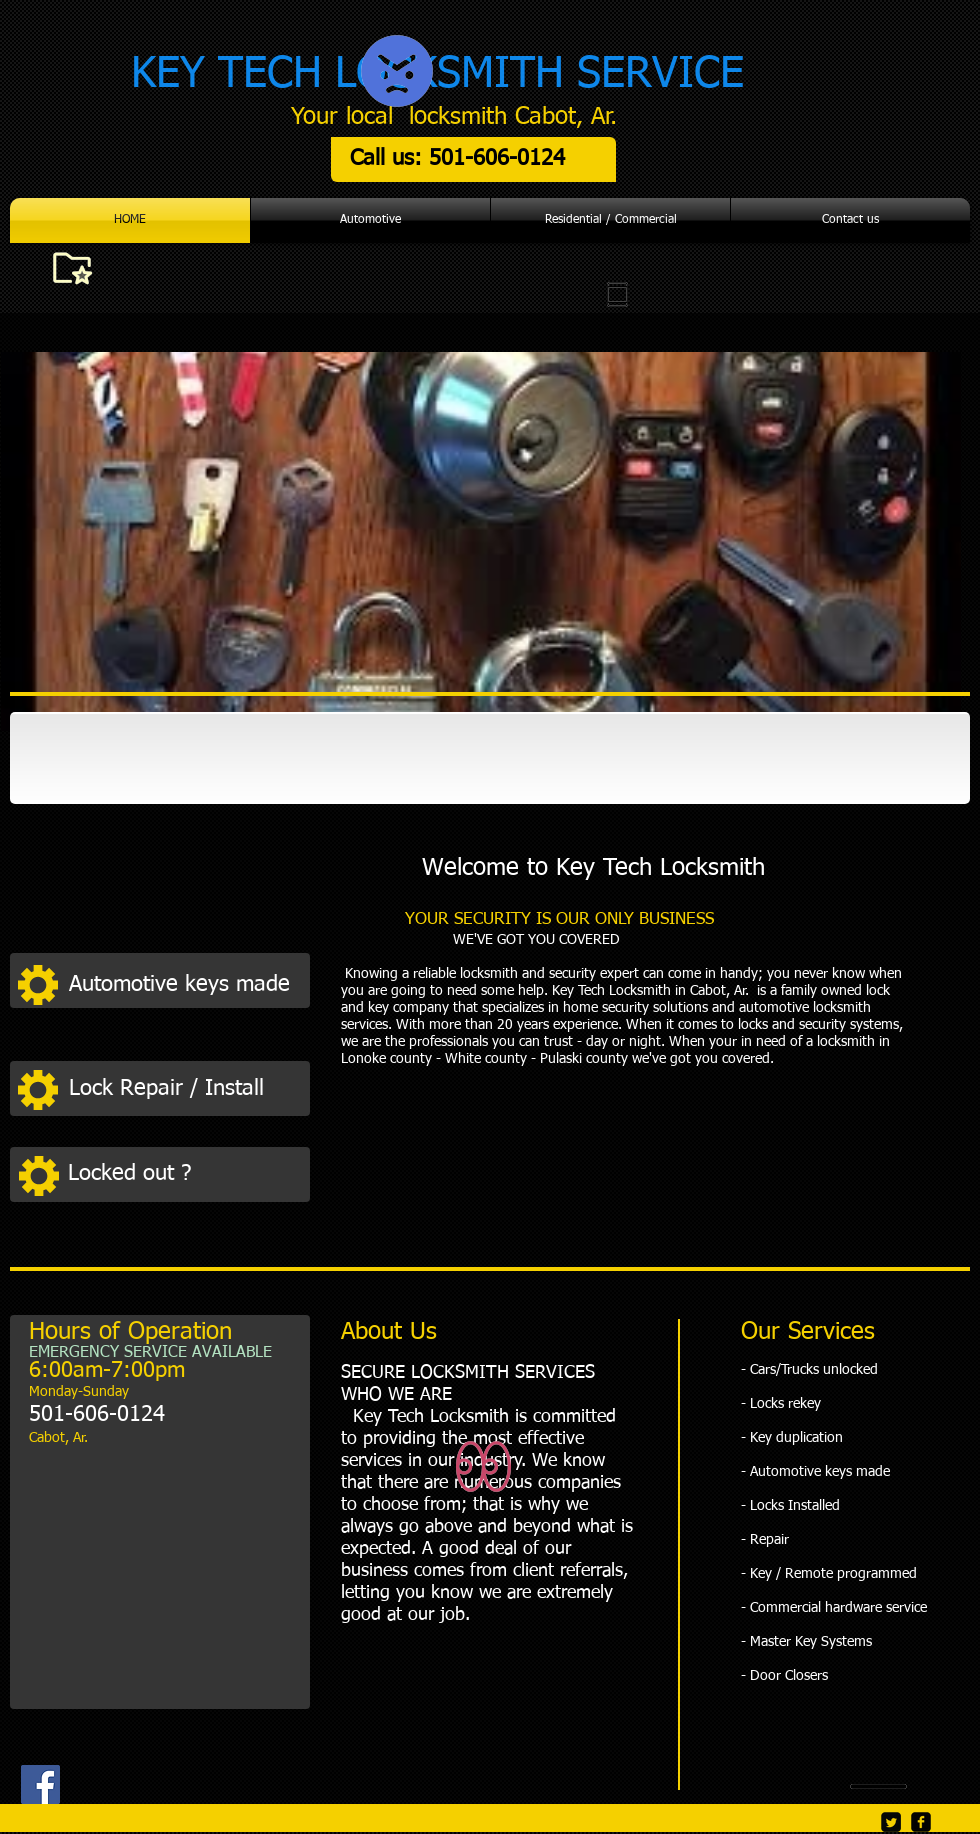  Describe the element at coordinates (878, 1786) in the screenshot. I see `decrease quantity or value` at that location.